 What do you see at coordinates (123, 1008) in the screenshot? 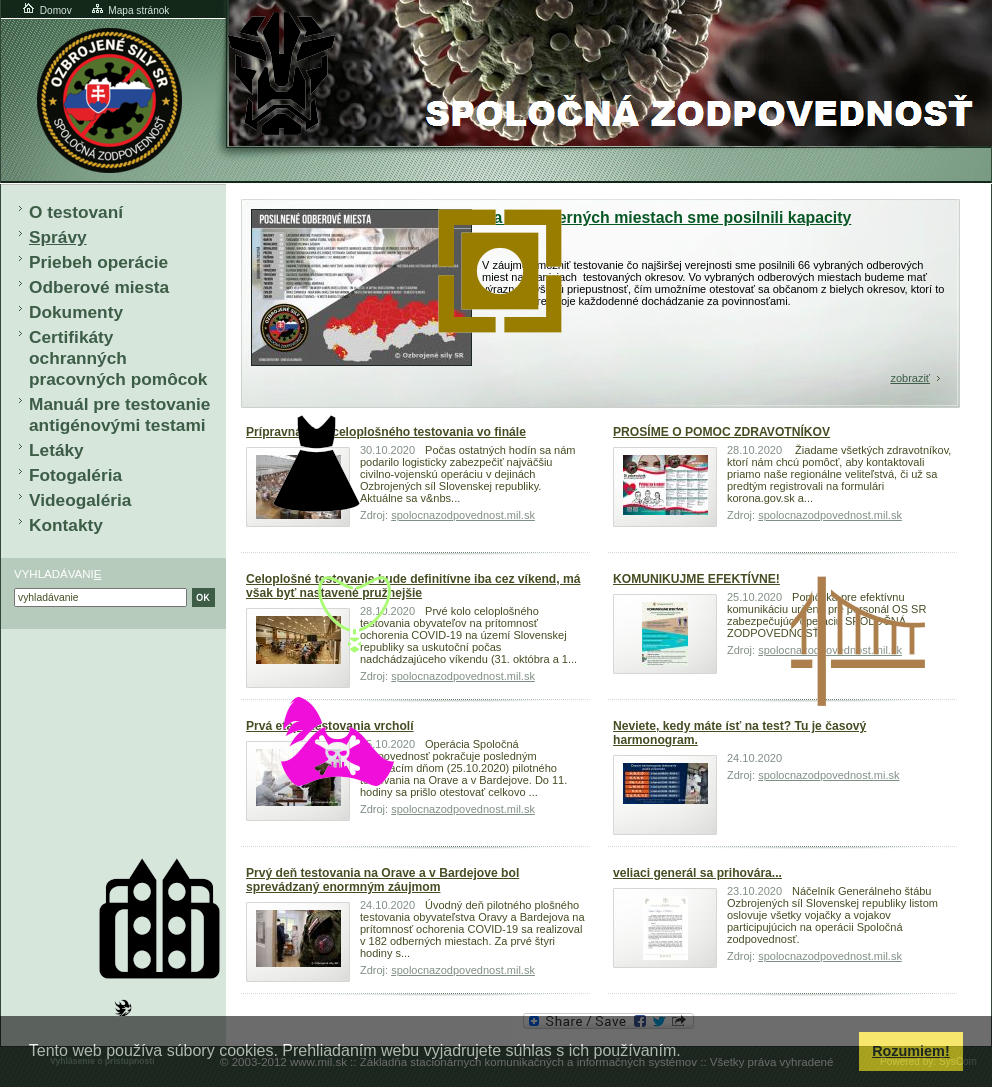
I see `activate speed boost or sprint ability` at bounding box center [123, 1008].